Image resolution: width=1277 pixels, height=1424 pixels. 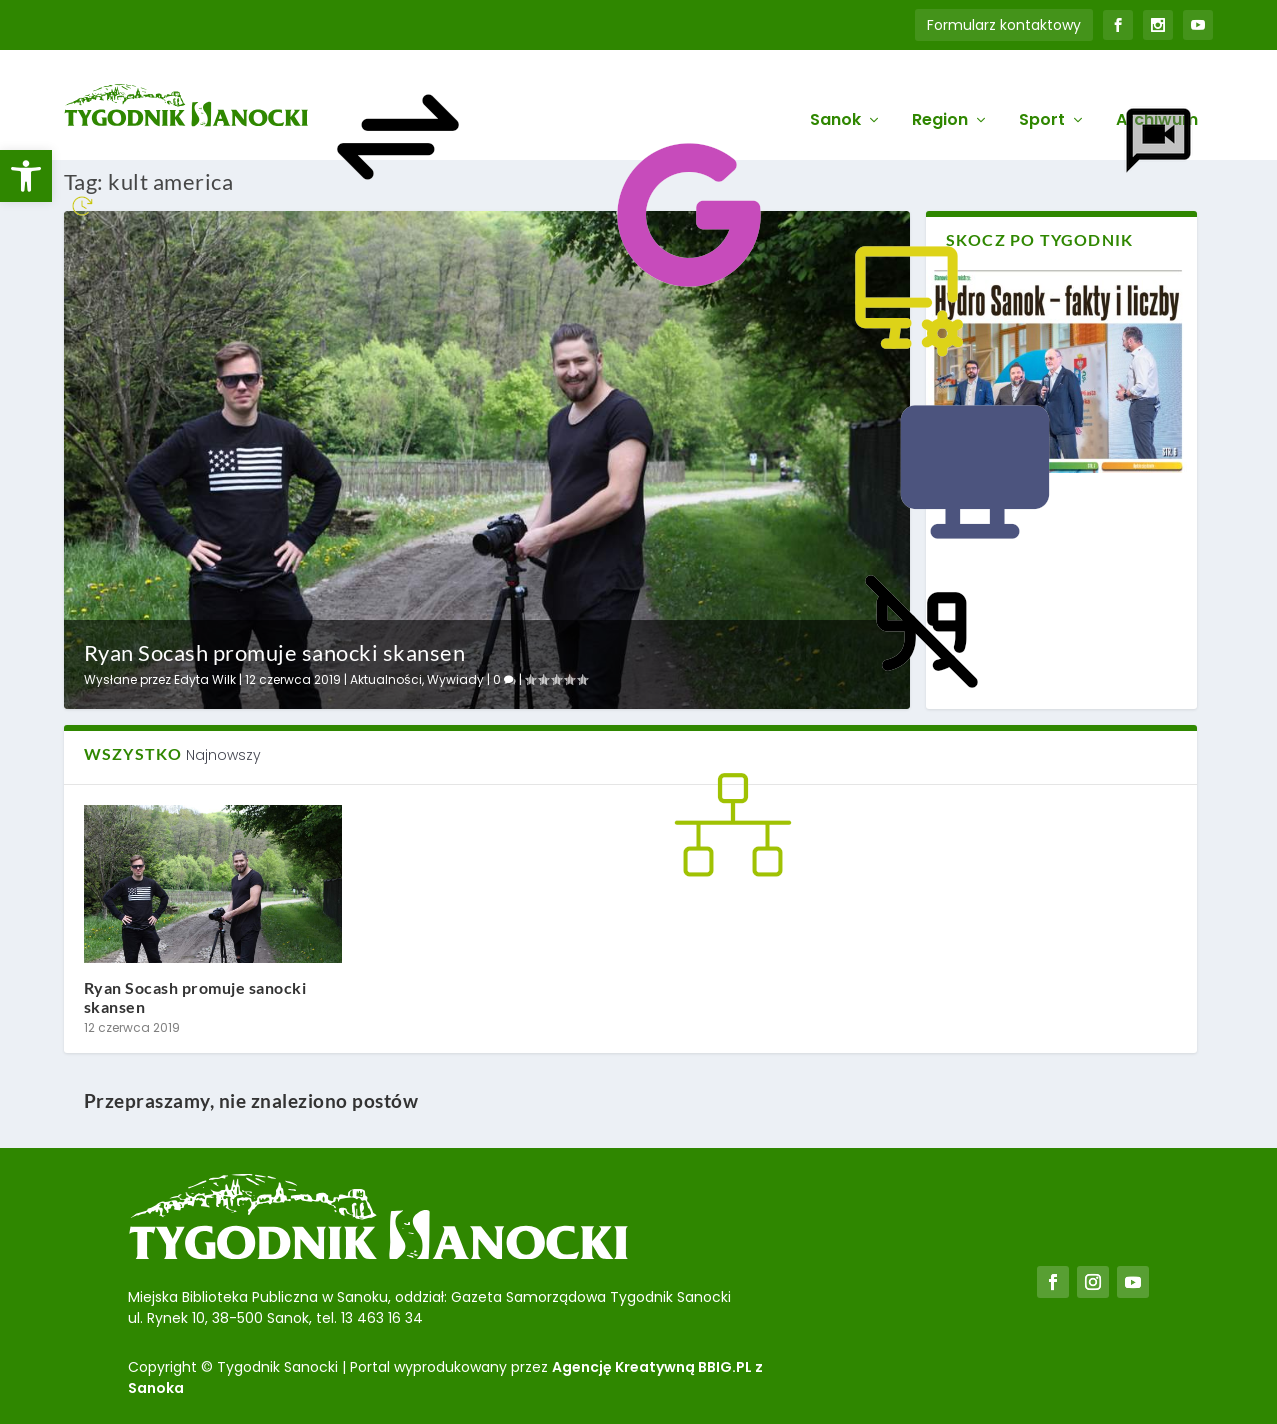 What do you see at coordinates (733, 827) in the screenshot?
I see `view network topology or connections` at bounding box center [733, 827].